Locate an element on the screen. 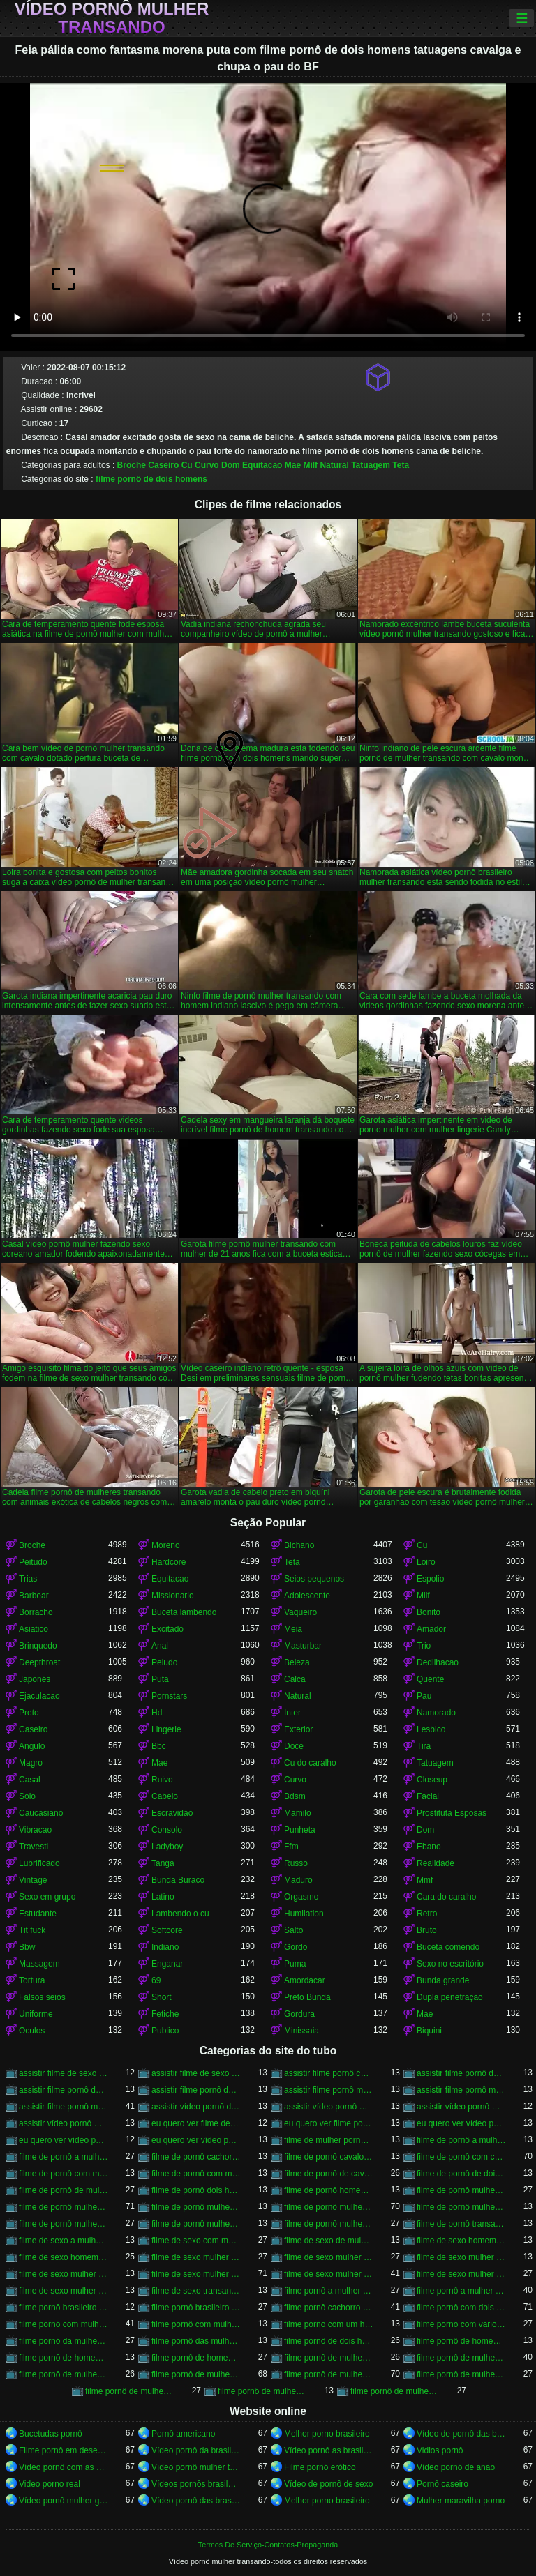 The image size is (536, 2576). drag to reorder or rearrange items is located at coordinates (112, 168).